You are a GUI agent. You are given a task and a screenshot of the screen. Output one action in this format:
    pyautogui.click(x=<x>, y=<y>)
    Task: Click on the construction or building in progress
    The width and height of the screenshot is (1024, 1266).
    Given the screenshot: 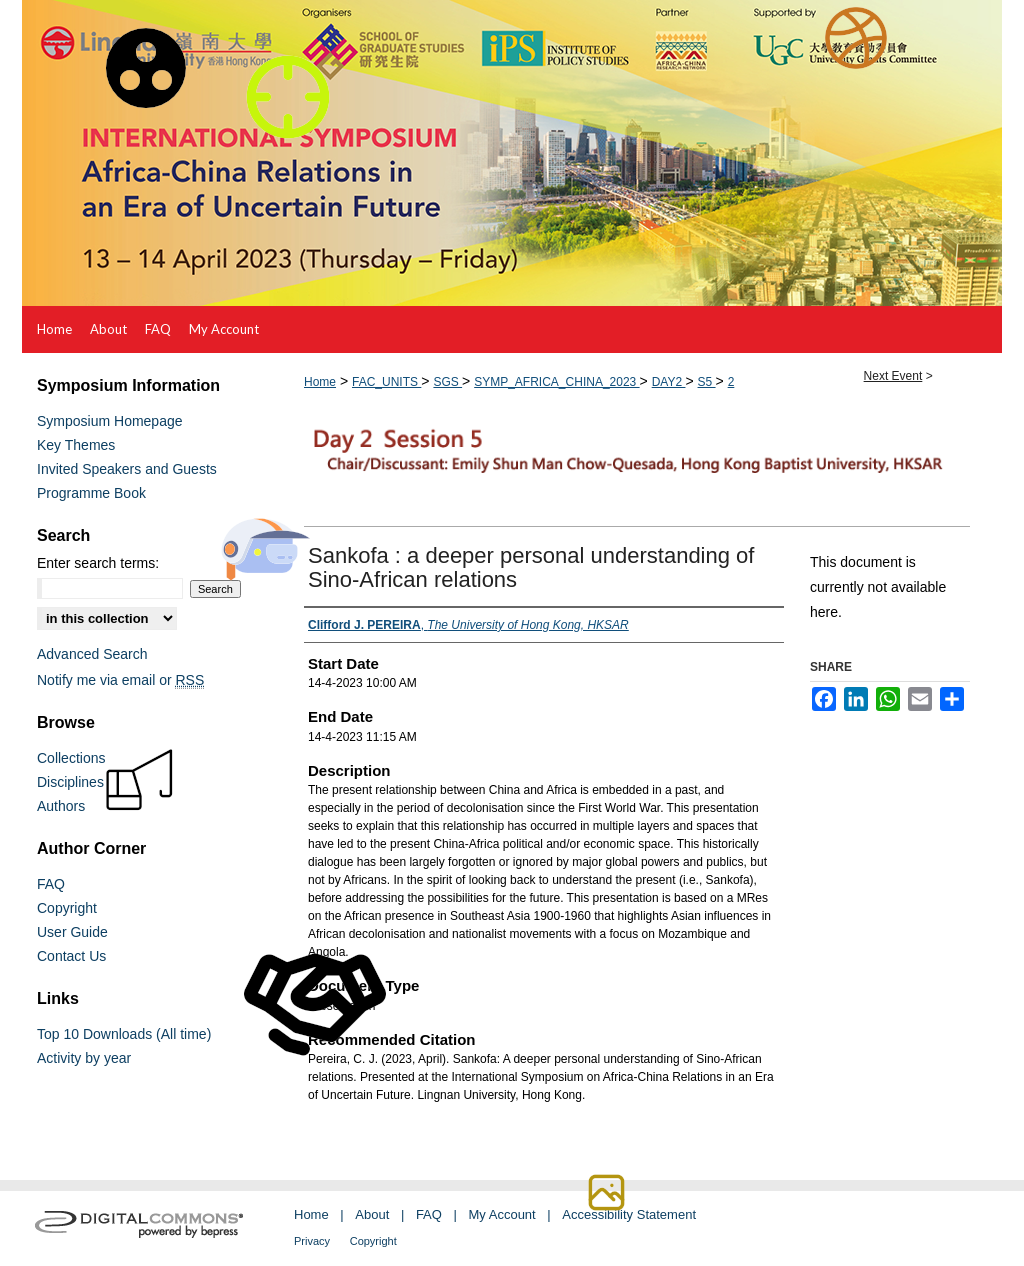 What is the action you would take?
    pyautogui.click(x=140, y=783)
    